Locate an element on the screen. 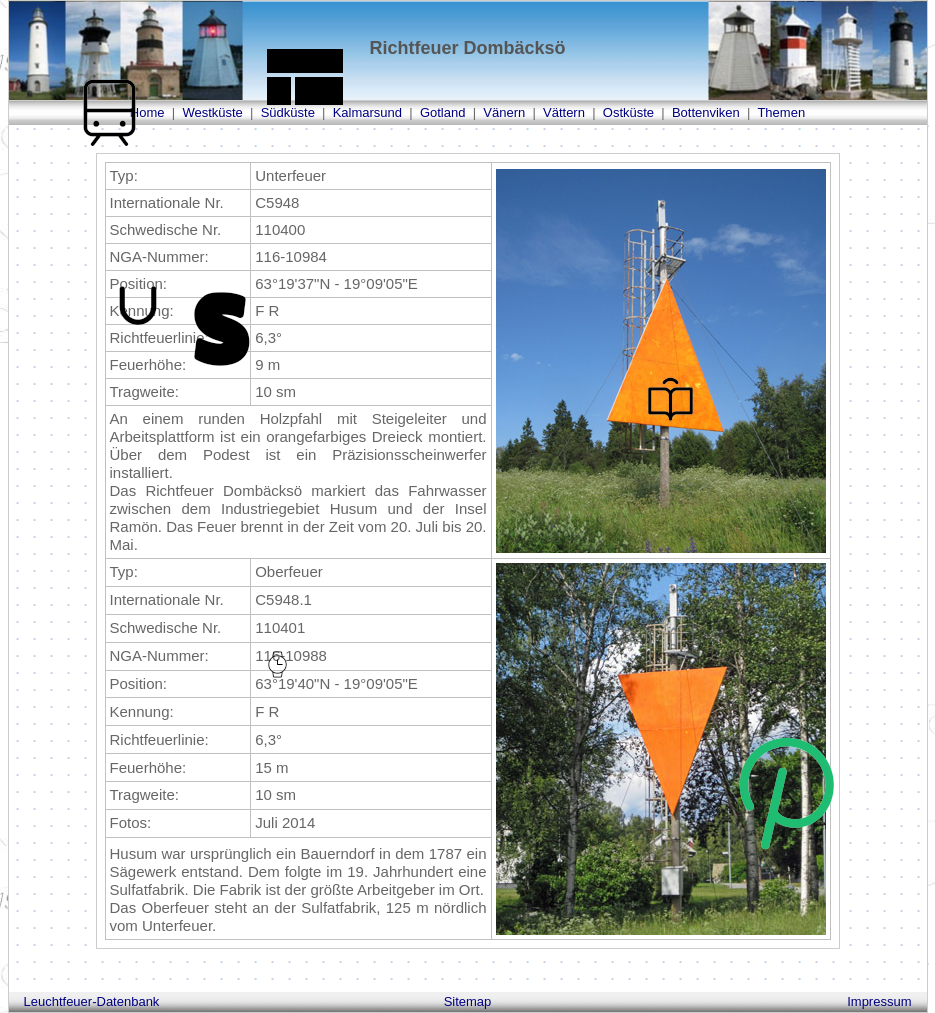 This screenshot has height=1013, width=935. access train or rail transit options is located at coordinates (109, 110).